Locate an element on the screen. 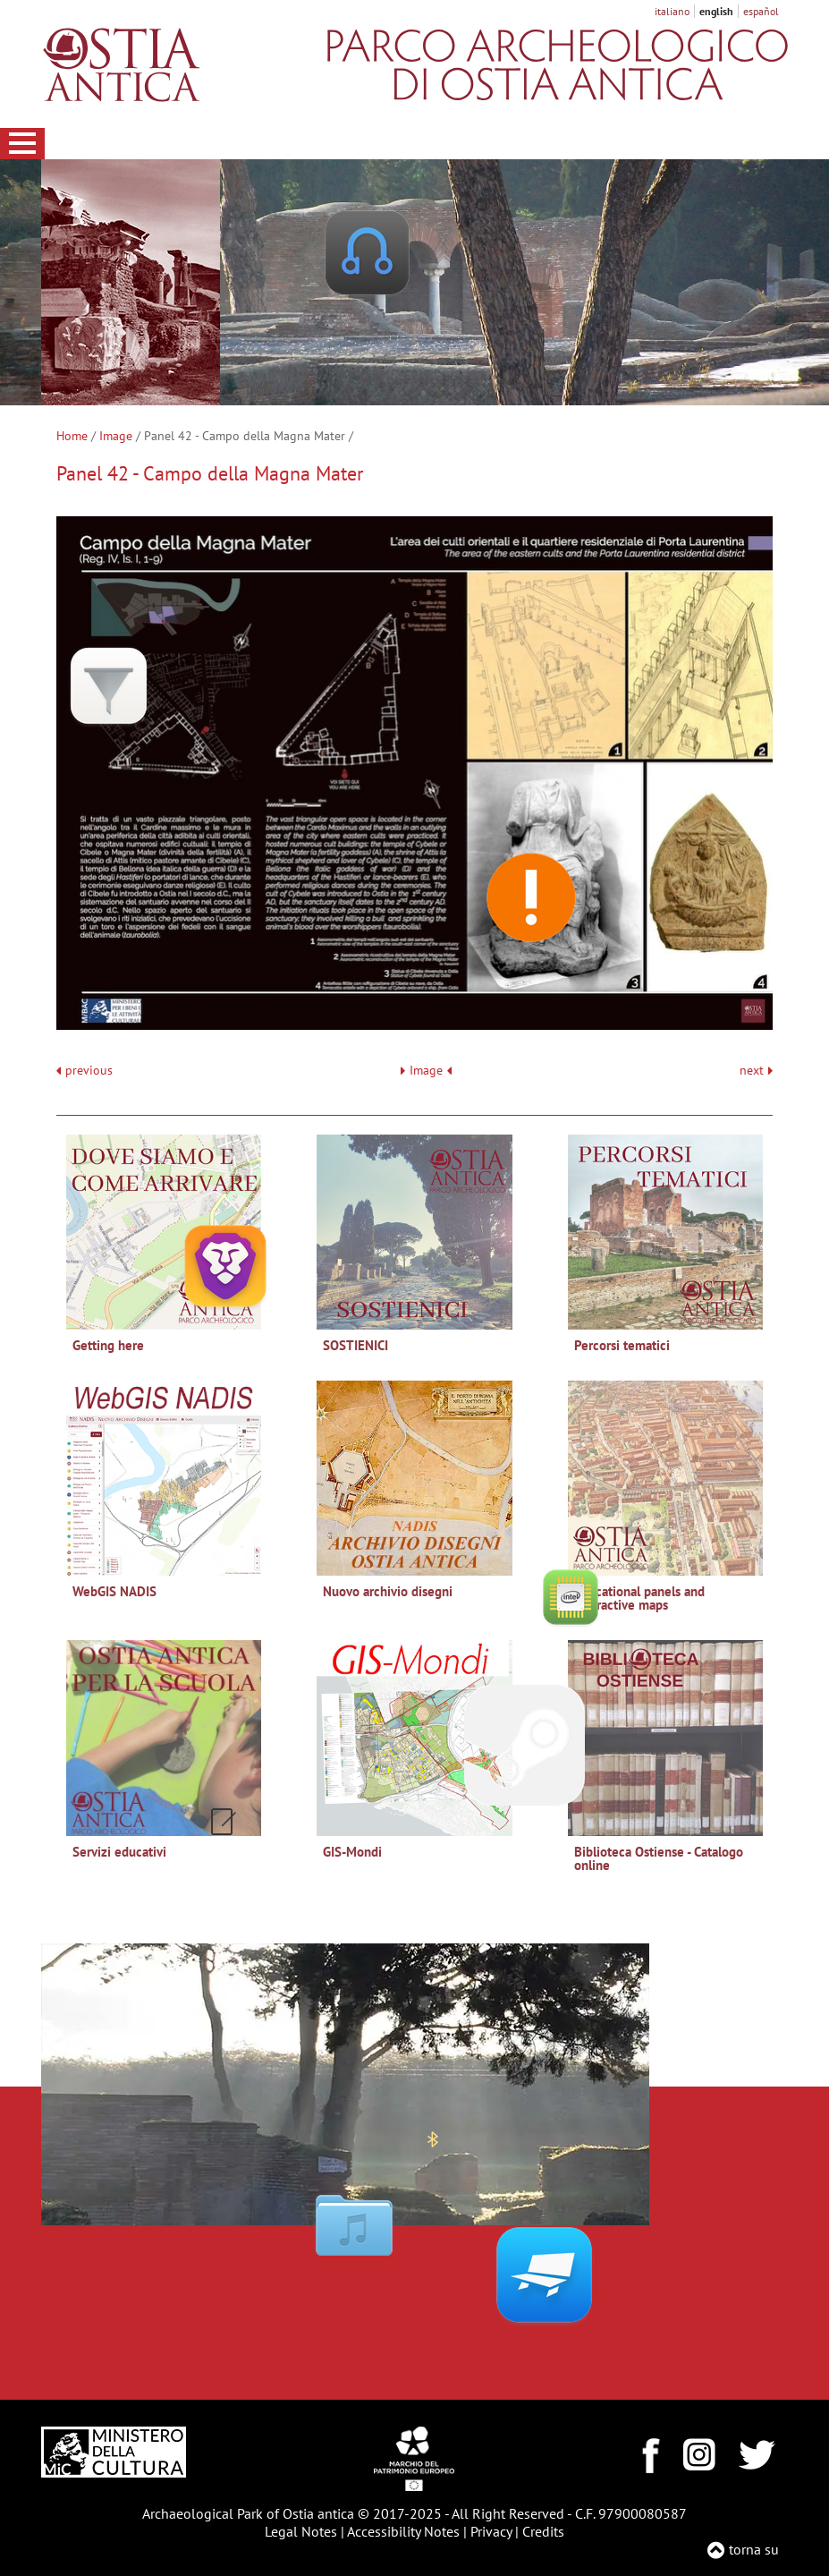 This screenshot has width=829, height=2576. steam app status indicator in system tray is located at coordinates (524, 1745).